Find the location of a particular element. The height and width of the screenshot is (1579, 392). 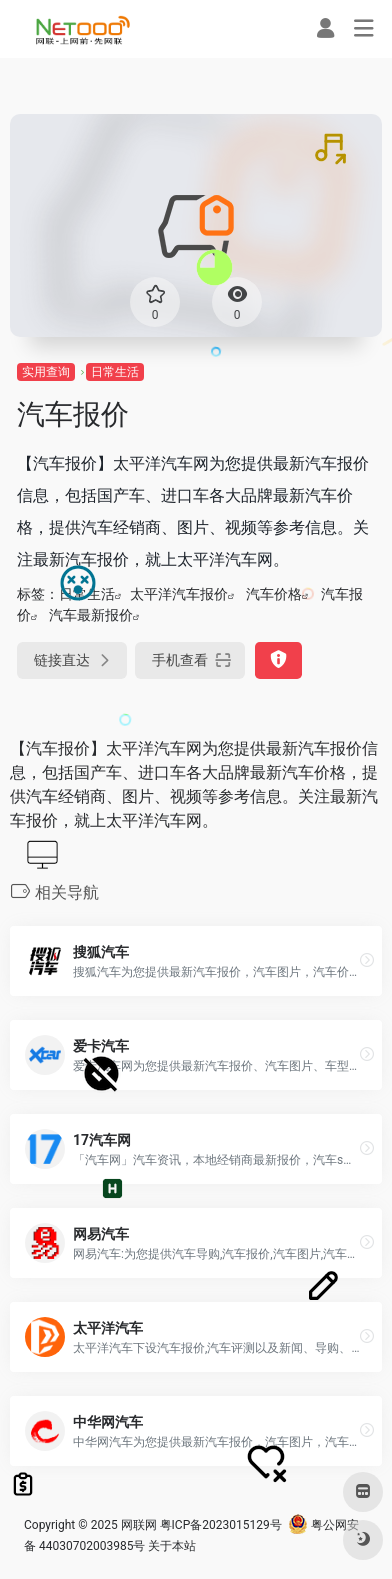

view financial report is located at coordinates (23, 1484).